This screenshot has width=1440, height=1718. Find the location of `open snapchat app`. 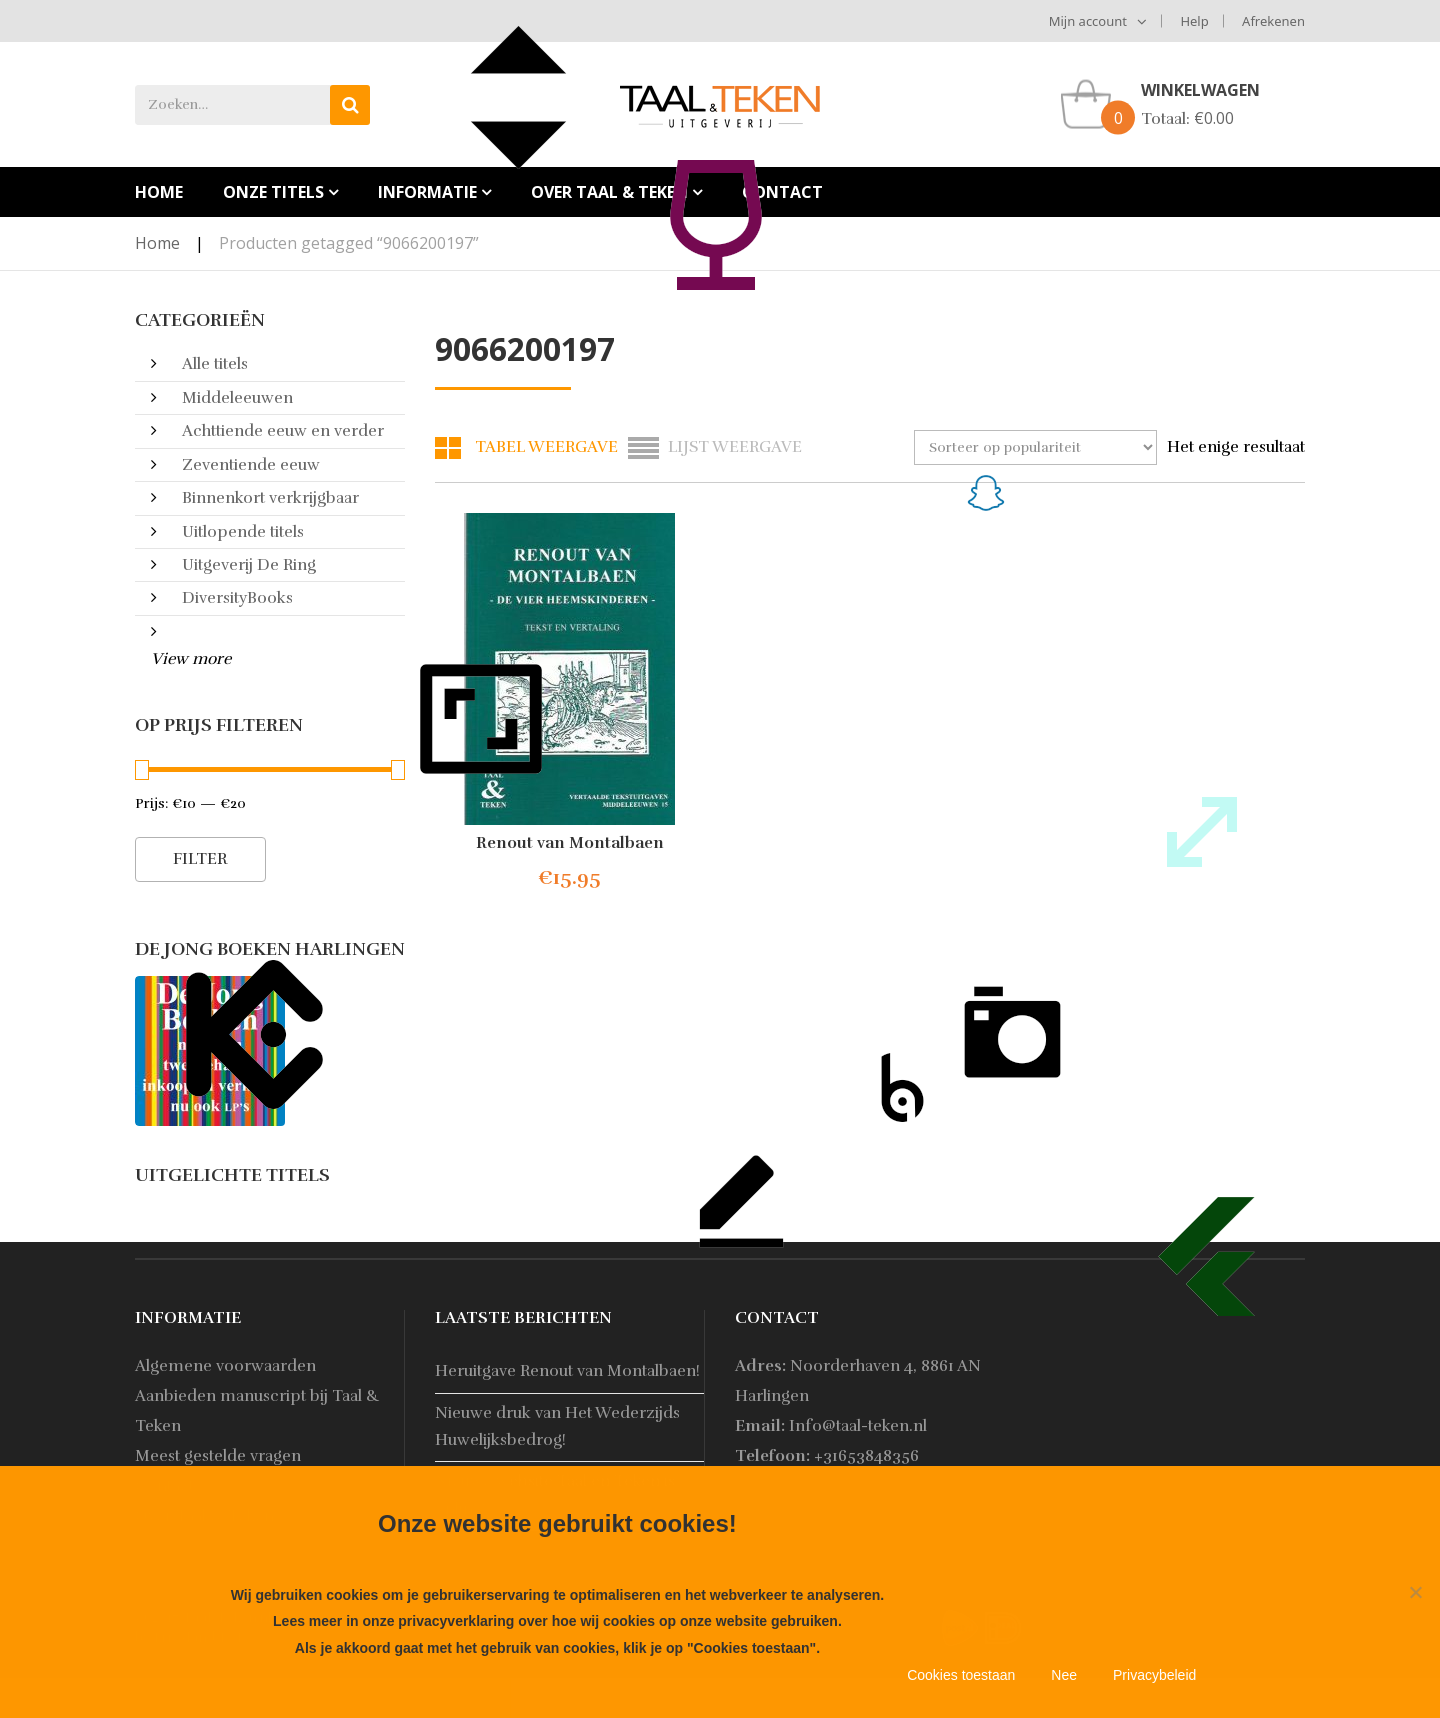

open snapchat app is located at coordinates (986, 493).